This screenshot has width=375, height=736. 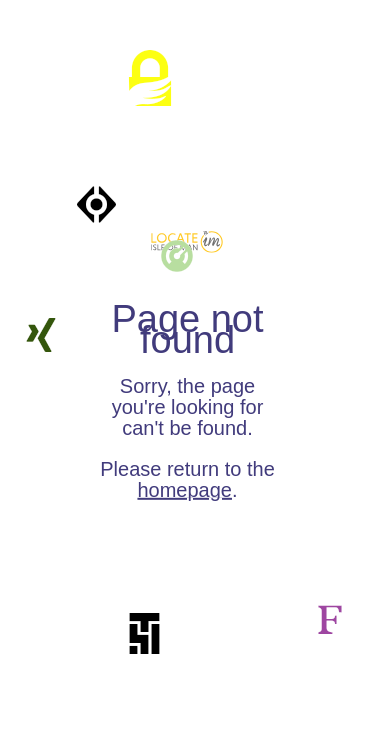 What do you see at coordinates (96, 204) in the screenshot?
I see `codestream logo` at bounding box center [96, 204].